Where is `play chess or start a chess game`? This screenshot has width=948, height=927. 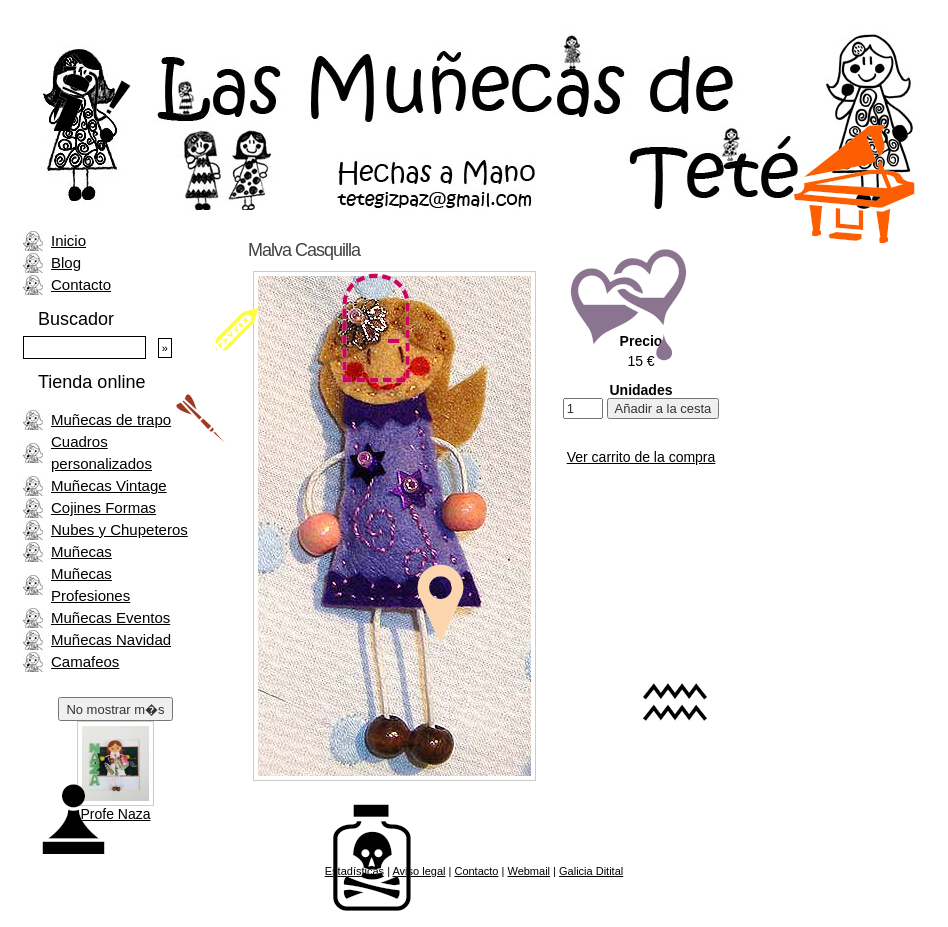
play chess or start a chess game is located at coordinates (73, 808).